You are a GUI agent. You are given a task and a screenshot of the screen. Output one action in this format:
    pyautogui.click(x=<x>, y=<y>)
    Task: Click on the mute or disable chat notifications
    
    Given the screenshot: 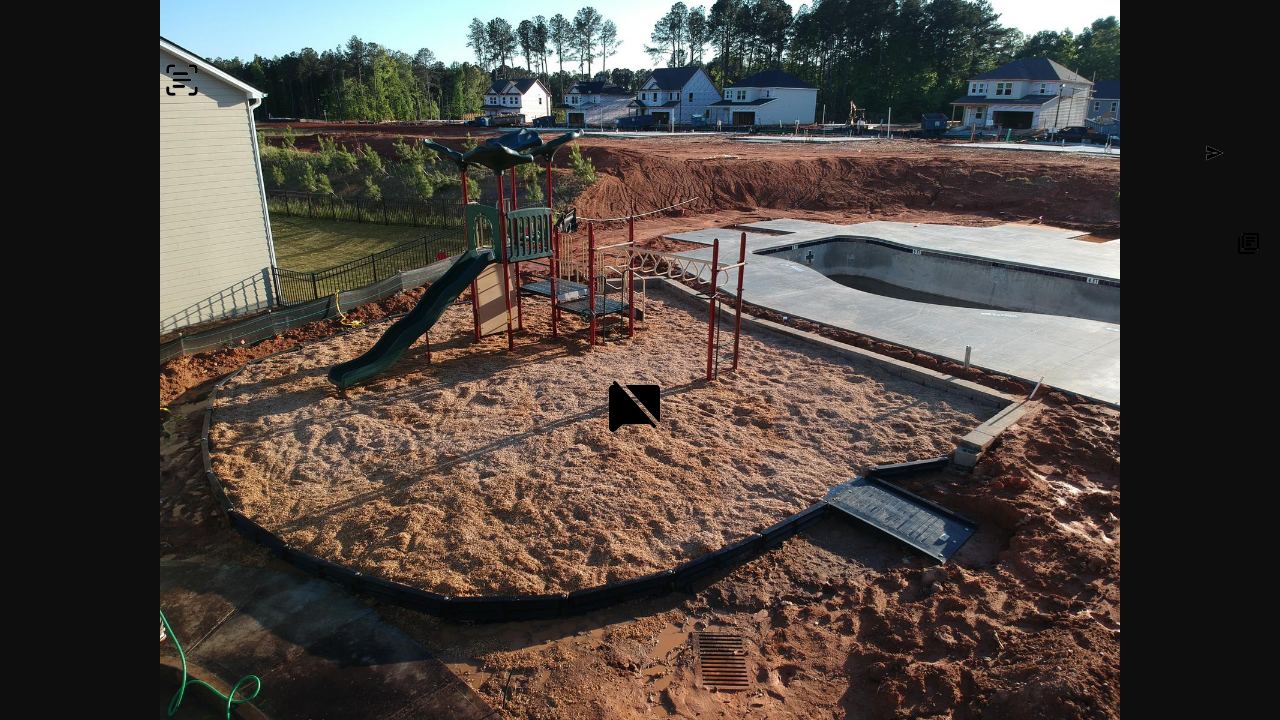 What is the action you would take?
    pyautogui.click(x=634, y=404)
    